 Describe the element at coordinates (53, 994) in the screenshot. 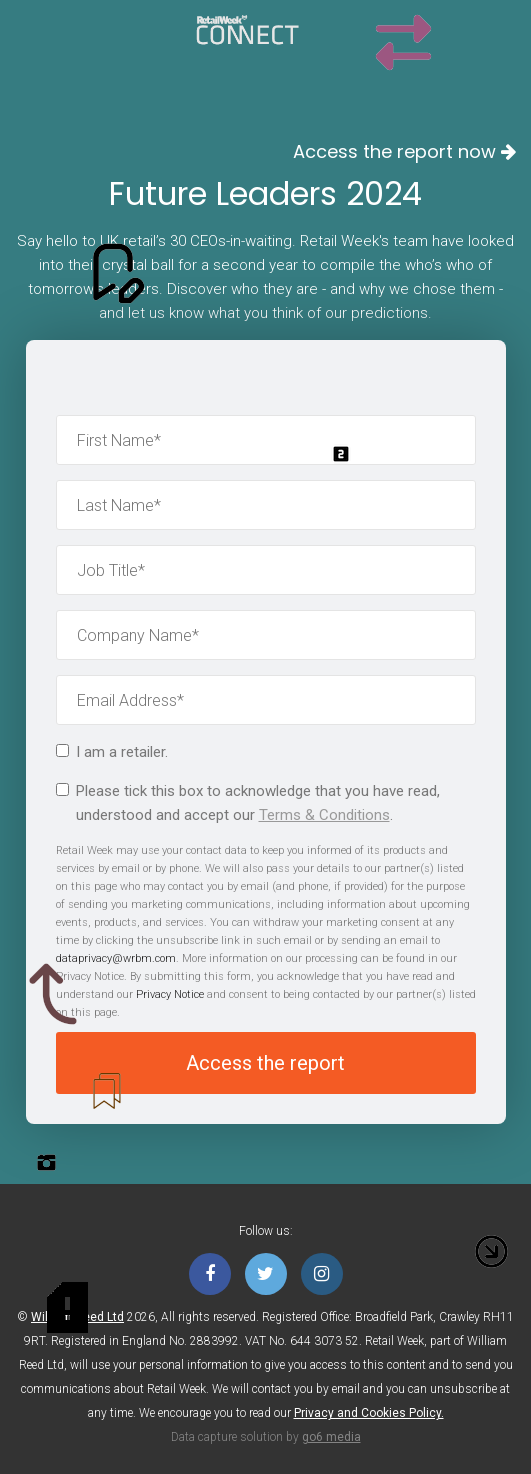

I see `go back and up to previous section` at that location.